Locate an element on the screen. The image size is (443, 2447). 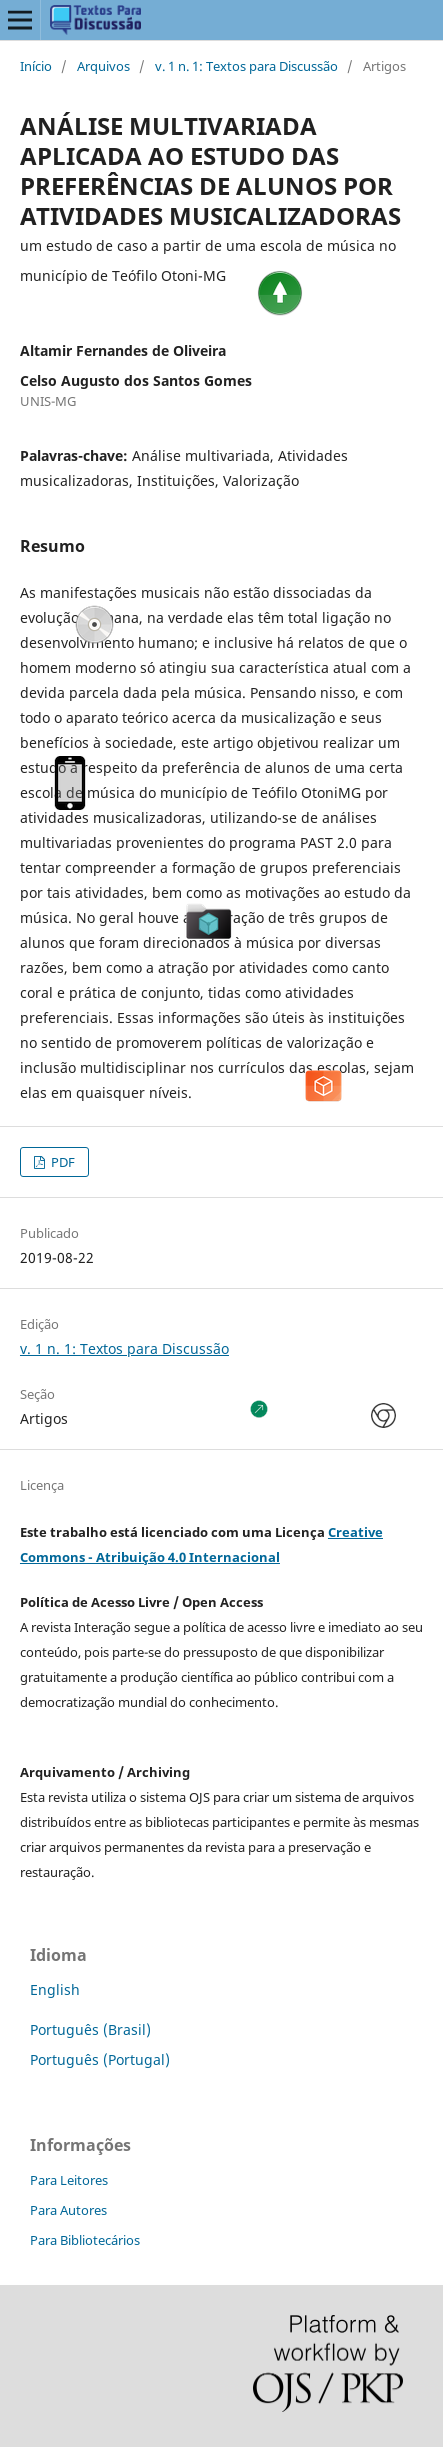
open IPFS folder is located at coordinates (208, 922).